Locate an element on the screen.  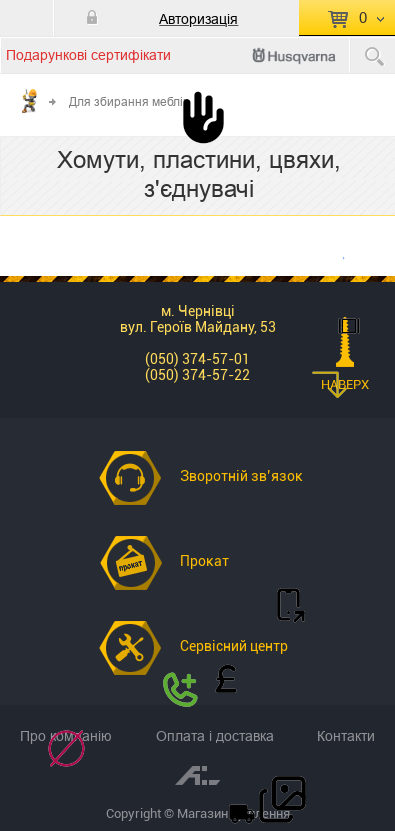
share content from your mobile device is located at coordinates (288, 604).